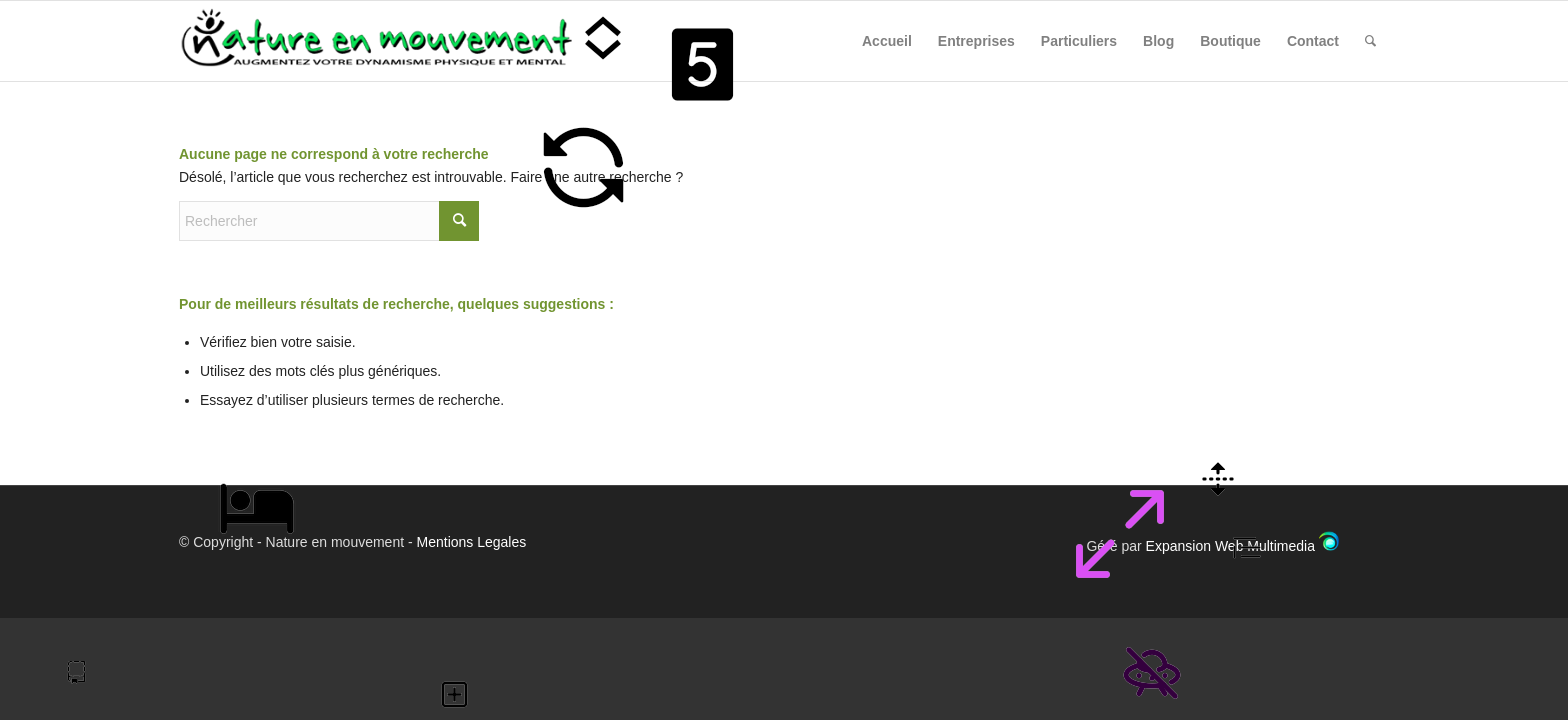  I want to click on indicates the number five in a sequence or list, so click(702, 64).